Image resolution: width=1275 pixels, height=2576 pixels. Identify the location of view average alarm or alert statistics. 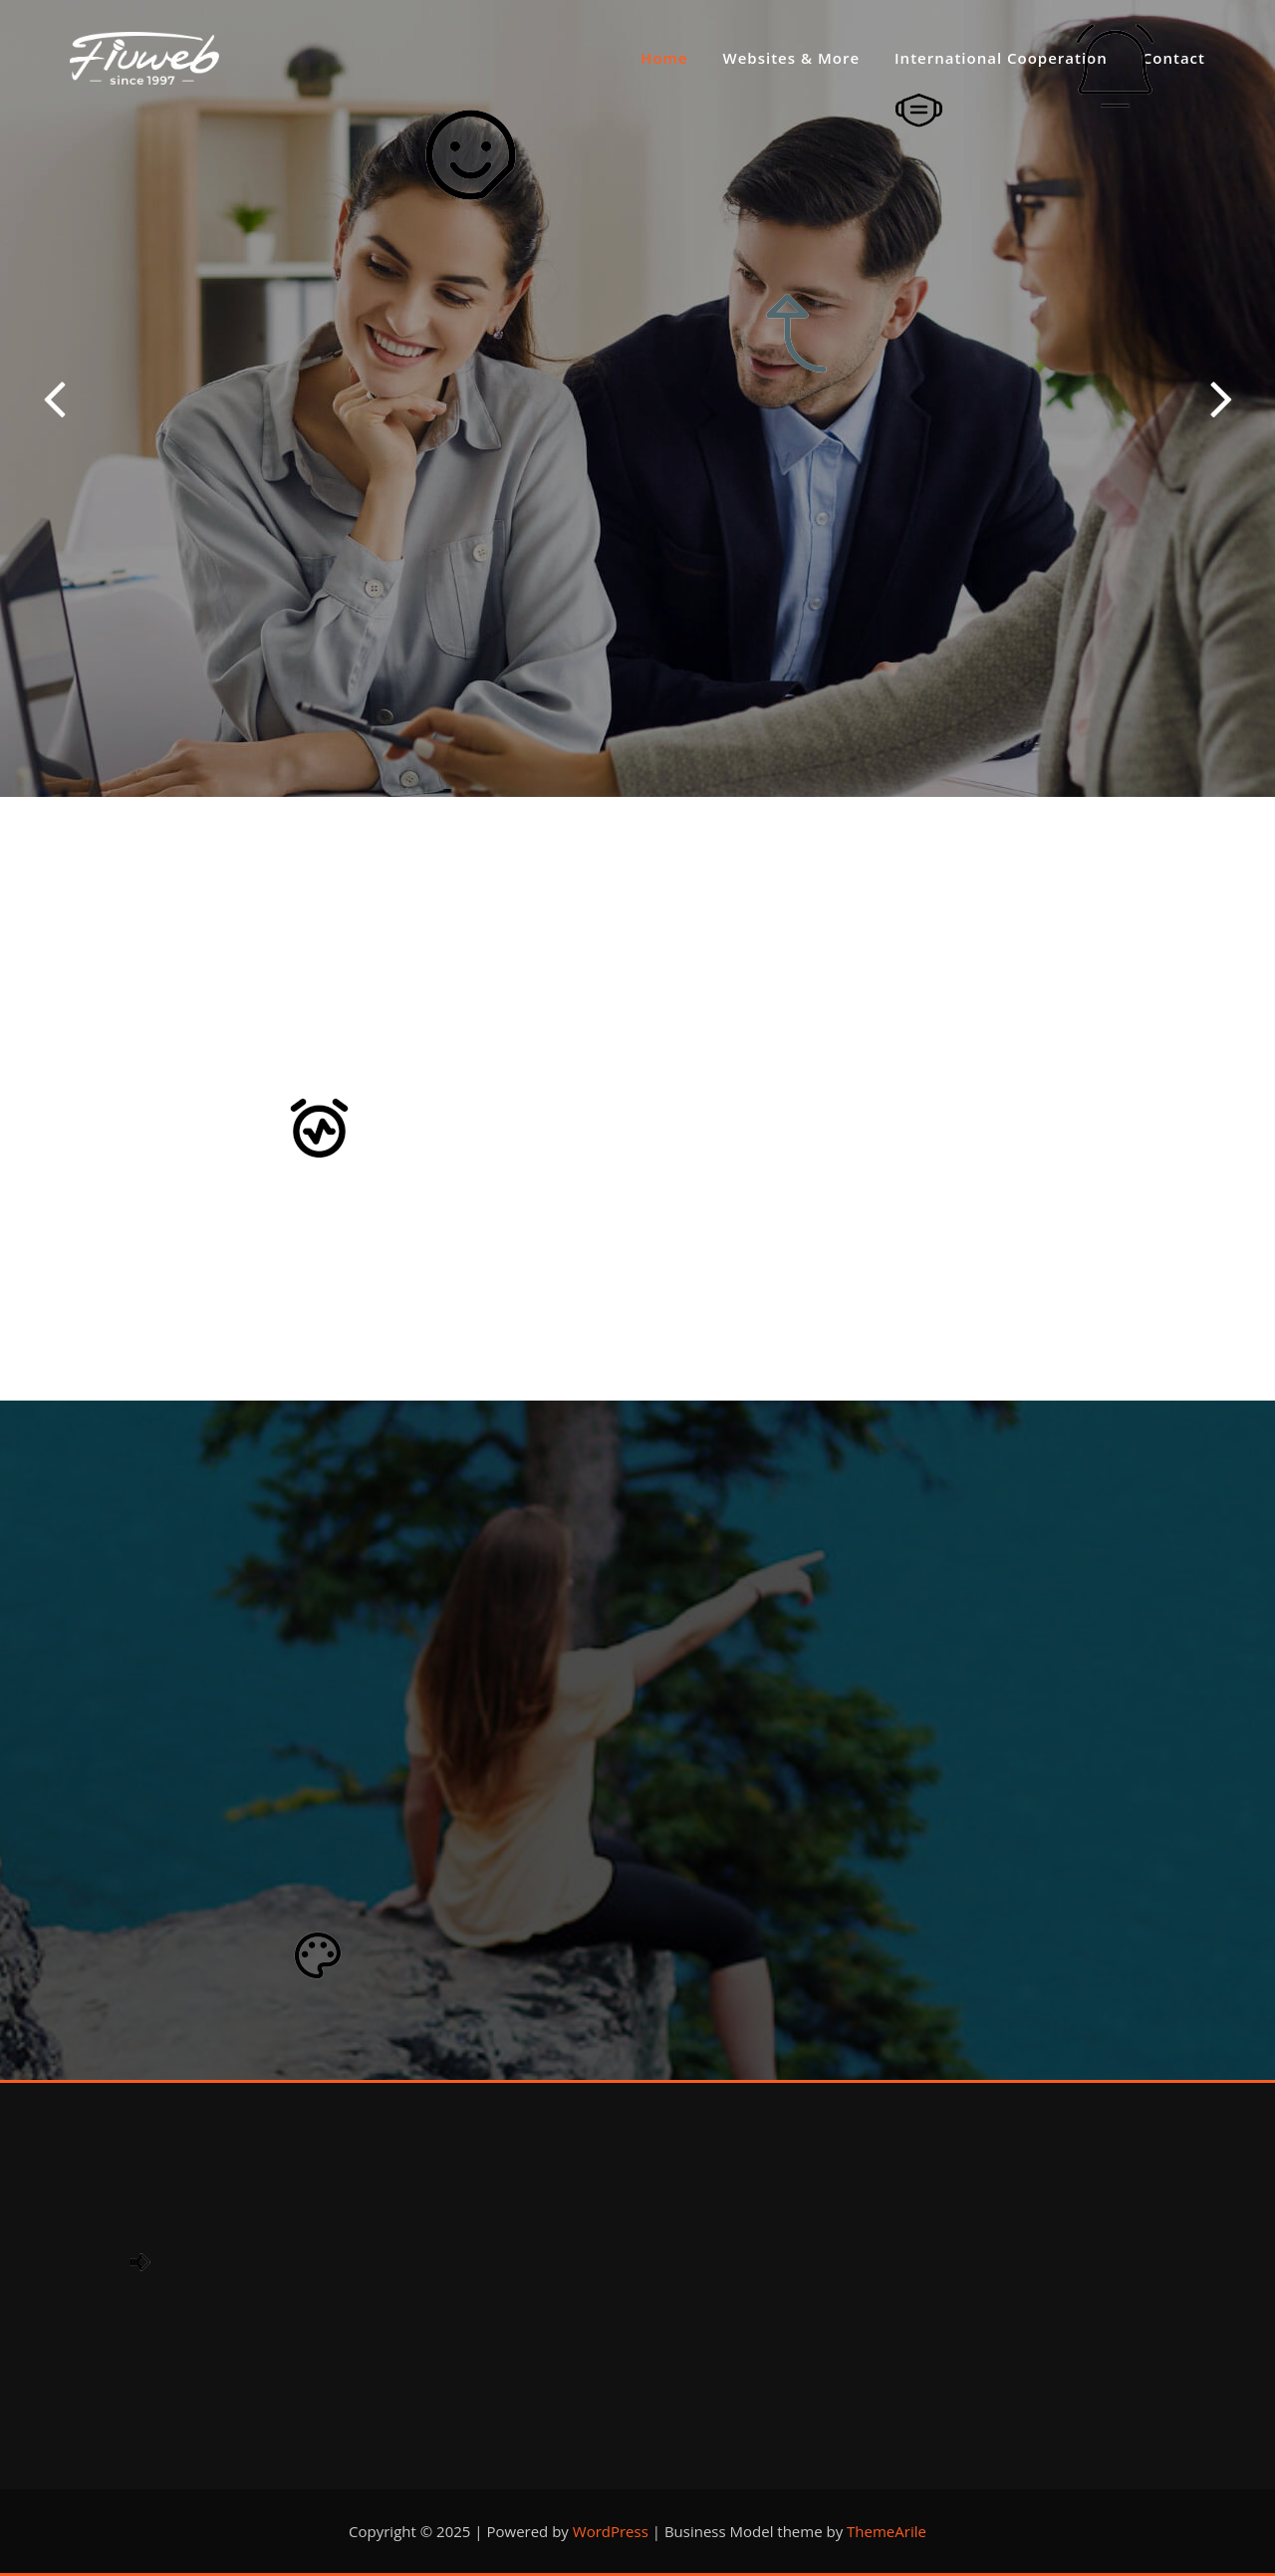
(319, 1128).